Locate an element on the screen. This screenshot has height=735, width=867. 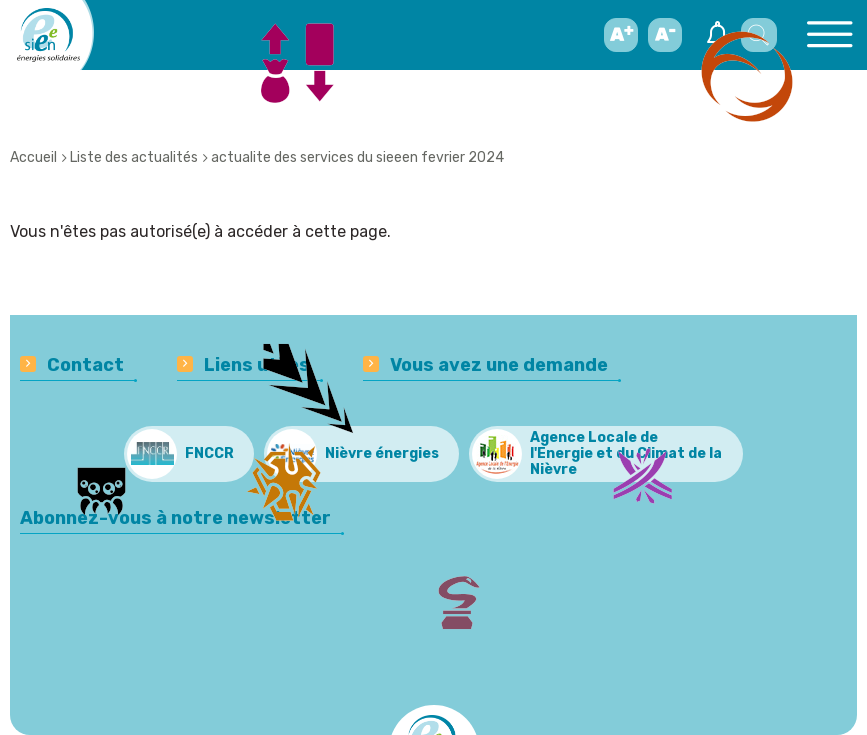
purchase in-game cards or items is located at coordinates (297, 62).